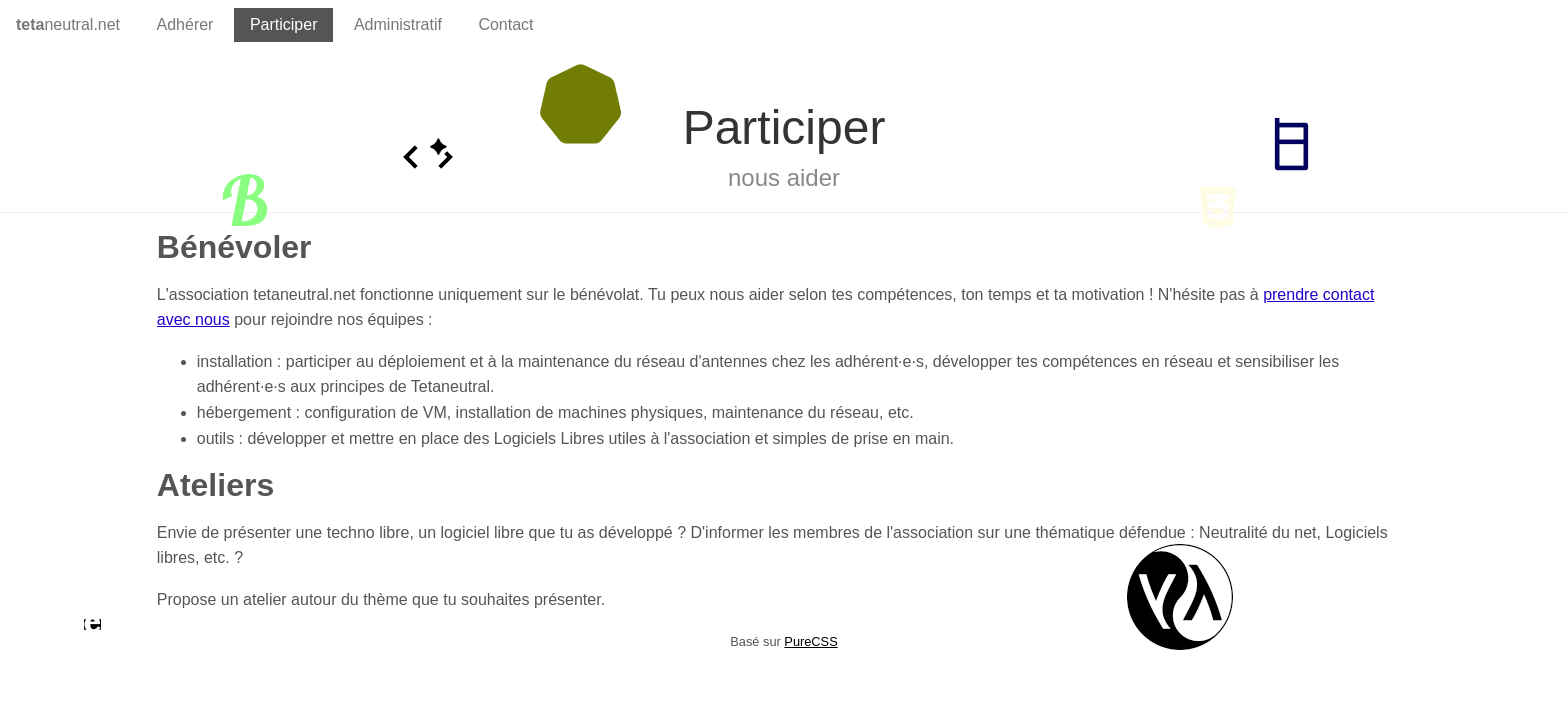 The width and height of the screenshot is (1568, 720). I want to click on a seven-sided shape indicator or badge container, so click(580, 106).